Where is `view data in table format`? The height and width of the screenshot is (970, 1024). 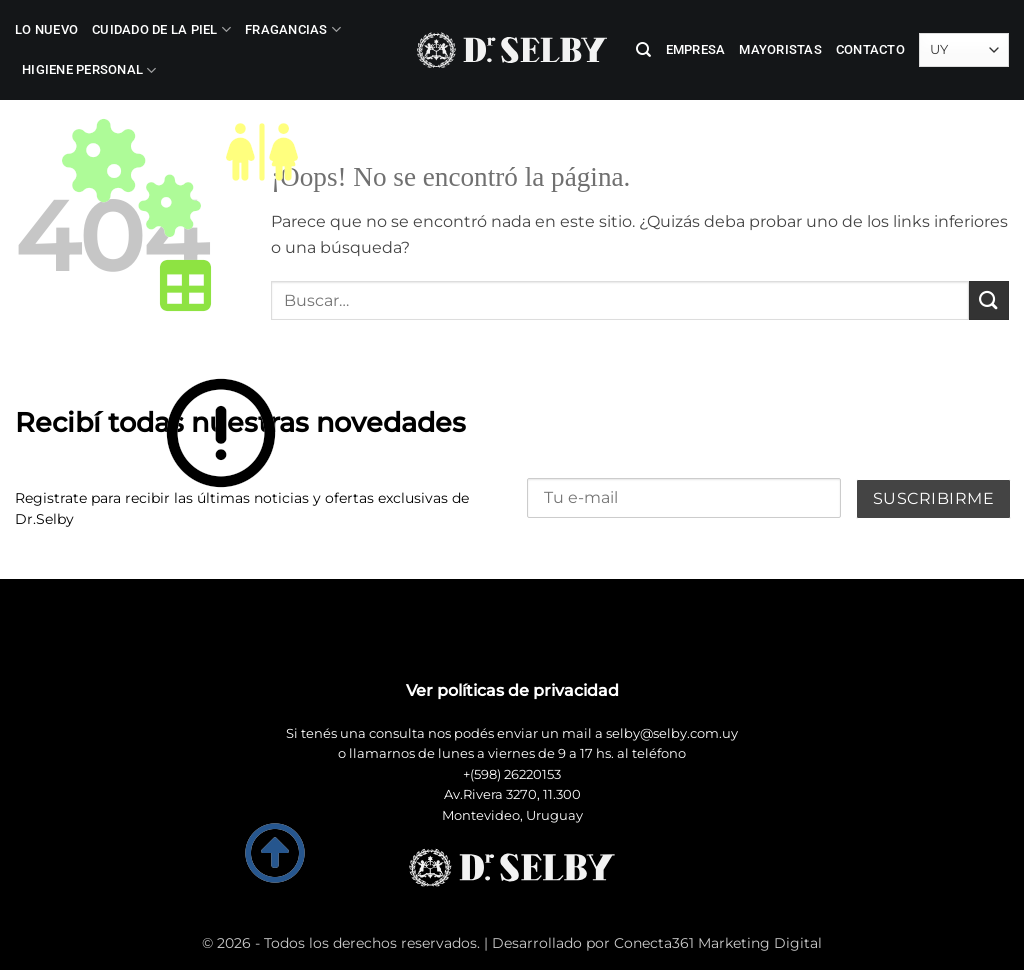
view data in table format is located at coordinates (185, 285).